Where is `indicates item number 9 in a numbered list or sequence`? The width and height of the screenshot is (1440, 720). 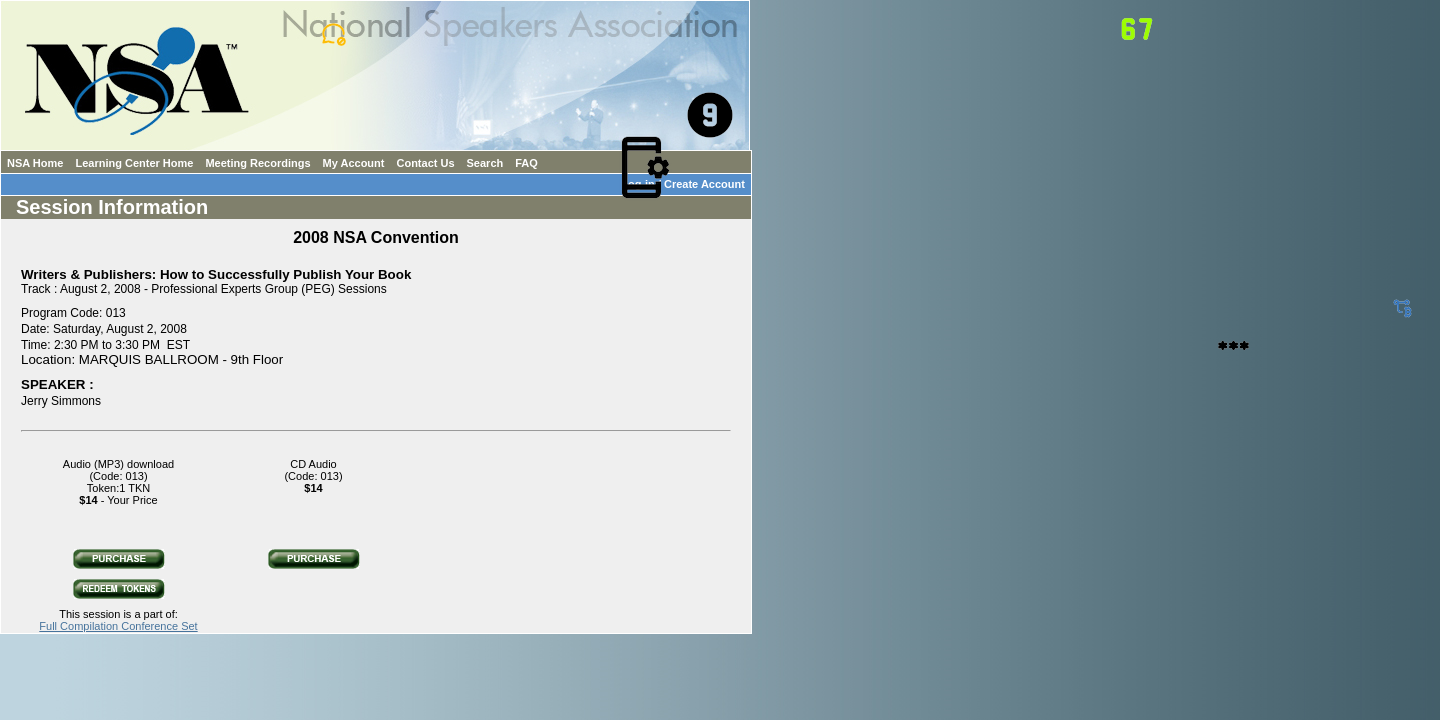 indicates item number 9 in a numbered list or sequence is located at coordinates (710, 115).